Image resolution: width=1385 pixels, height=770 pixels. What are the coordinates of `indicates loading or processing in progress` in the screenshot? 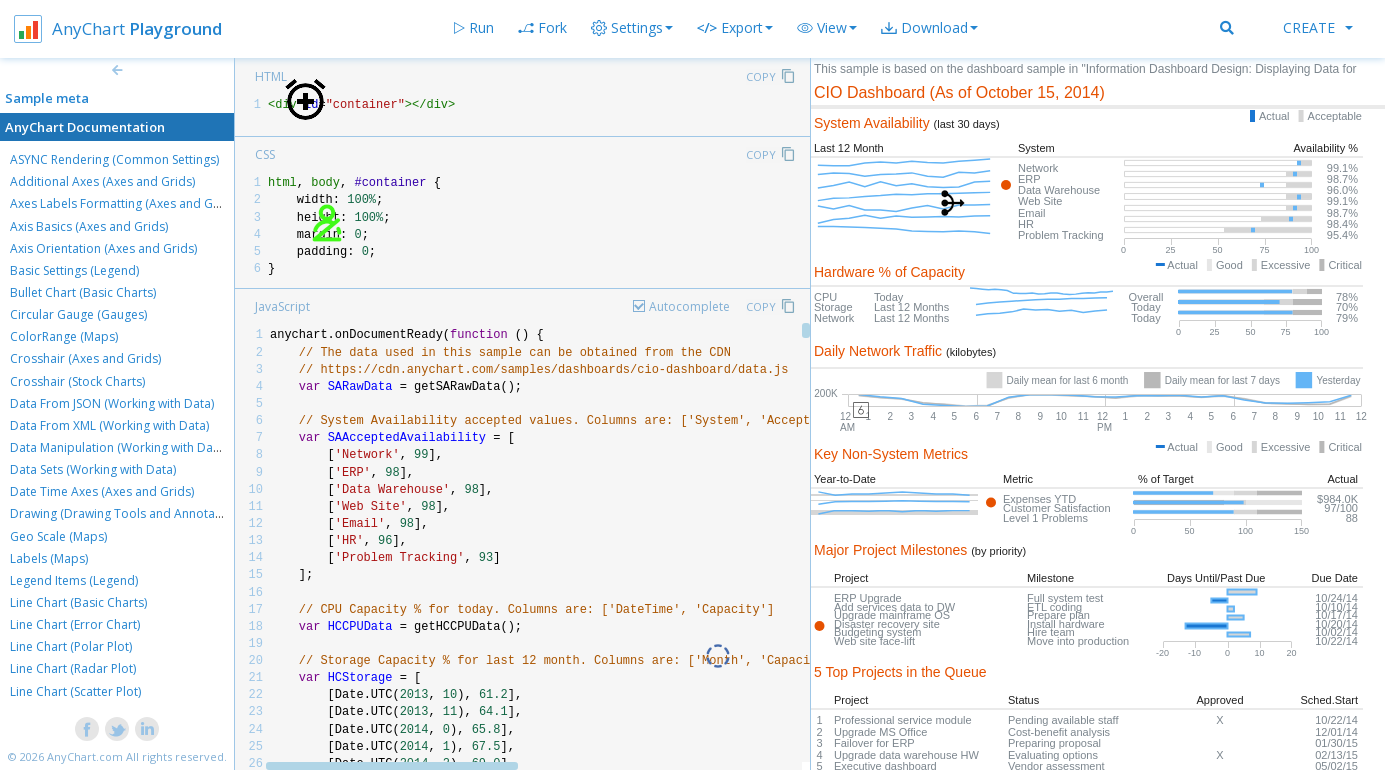 It's located at (718, 656).